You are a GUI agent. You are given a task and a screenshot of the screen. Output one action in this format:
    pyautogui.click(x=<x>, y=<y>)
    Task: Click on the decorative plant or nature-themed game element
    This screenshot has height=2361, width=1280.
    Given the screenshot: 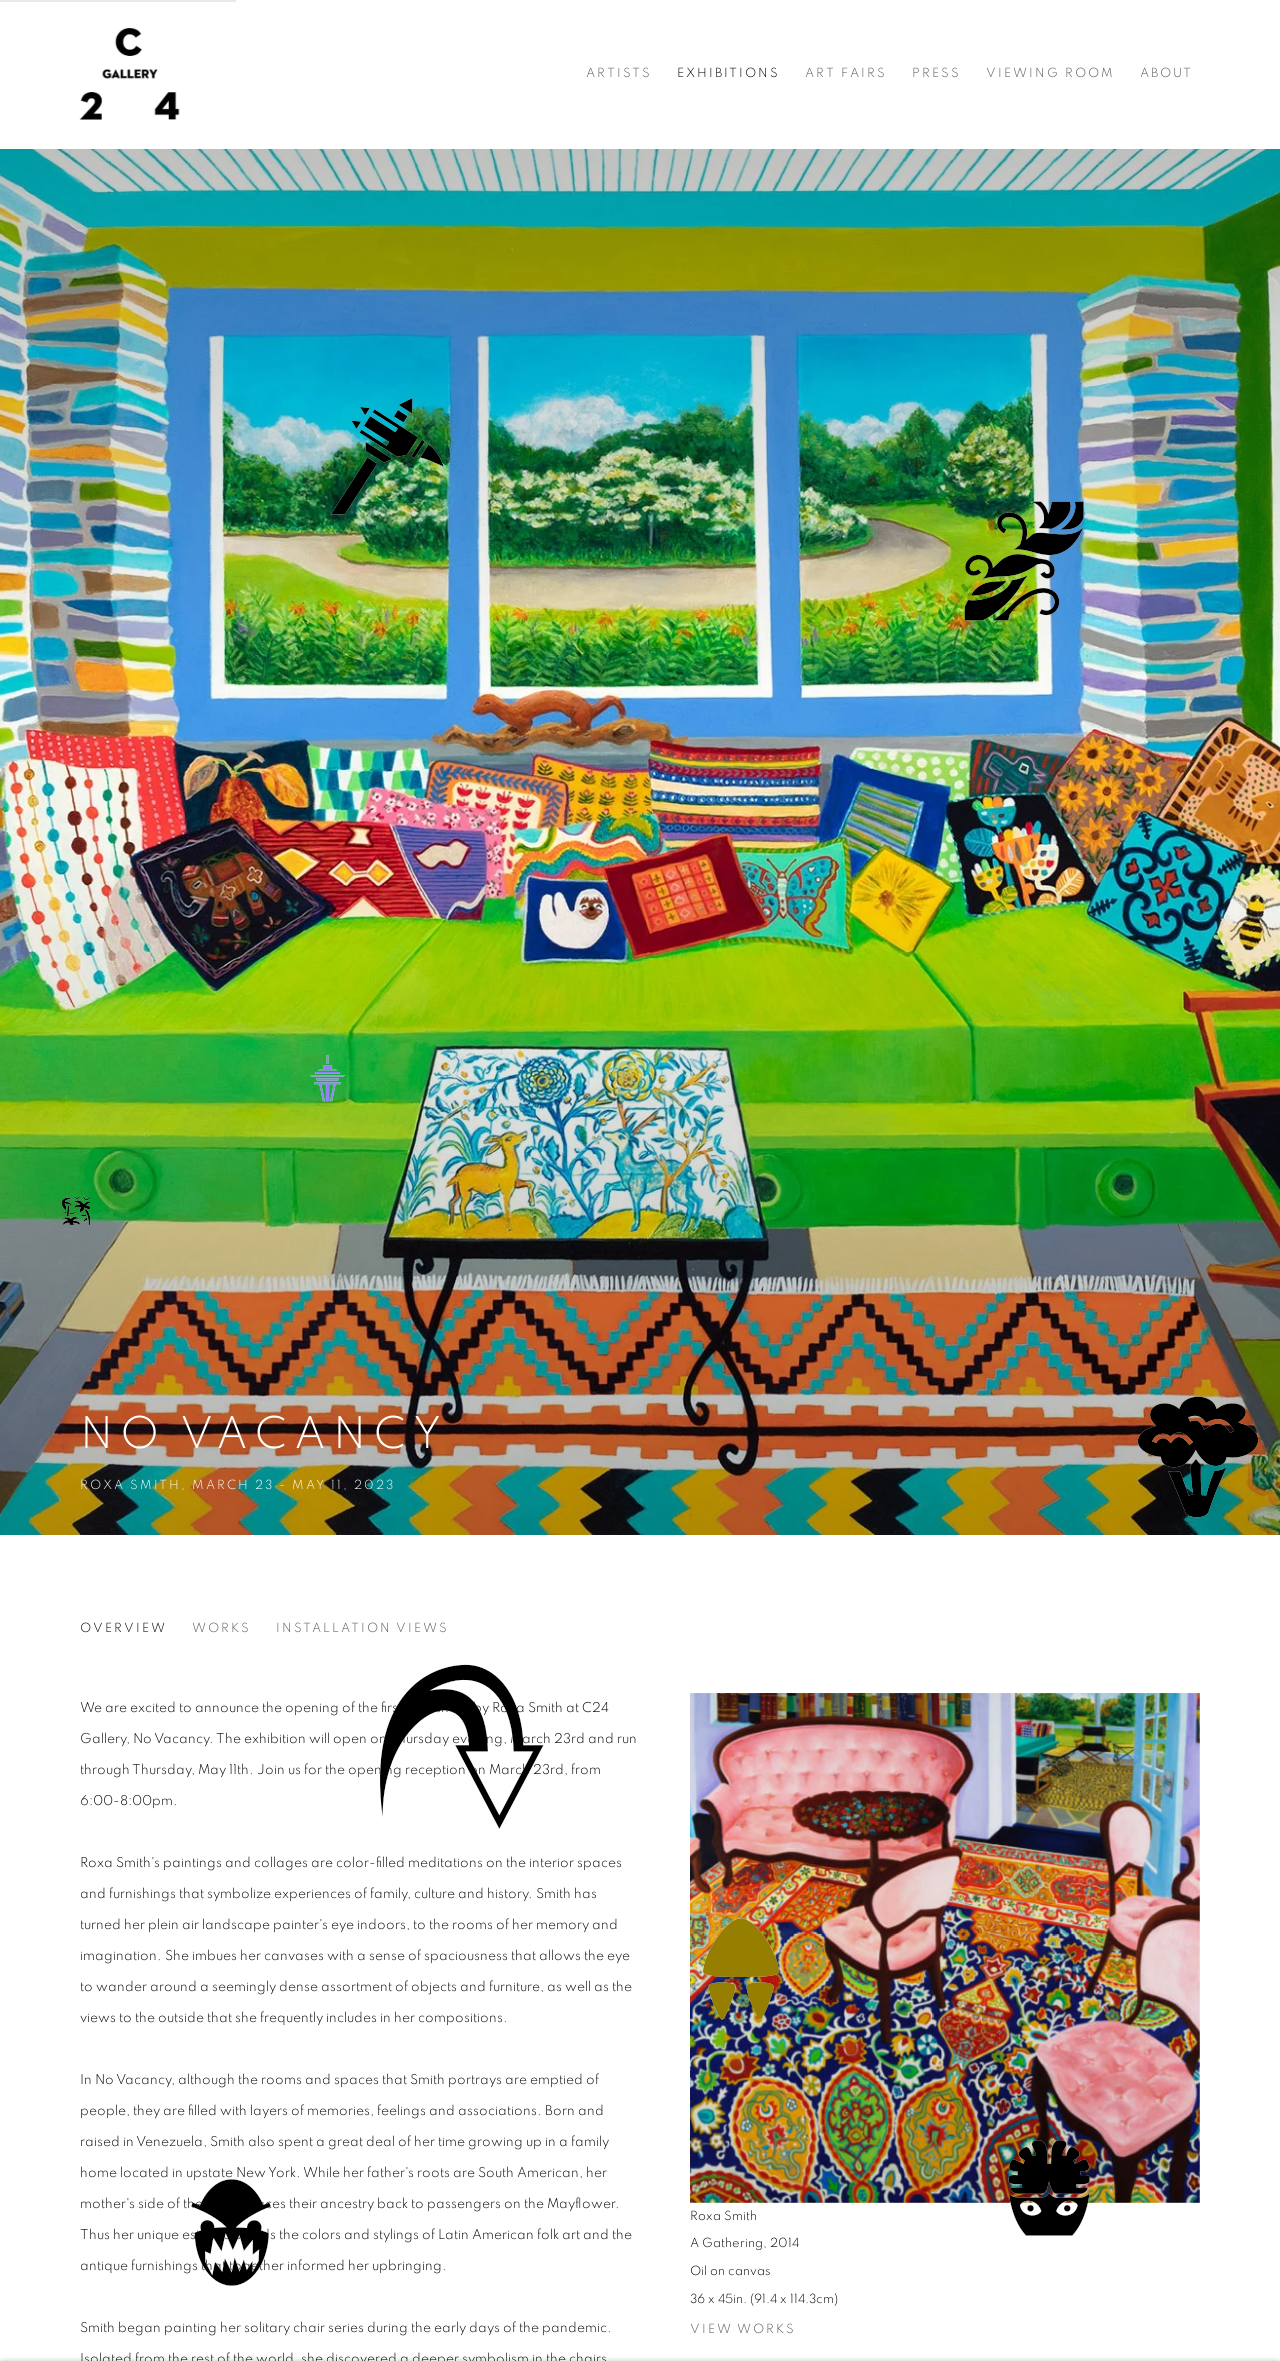 What is the action you would take?
    pyautogui.click(x=1024, y=561)
    